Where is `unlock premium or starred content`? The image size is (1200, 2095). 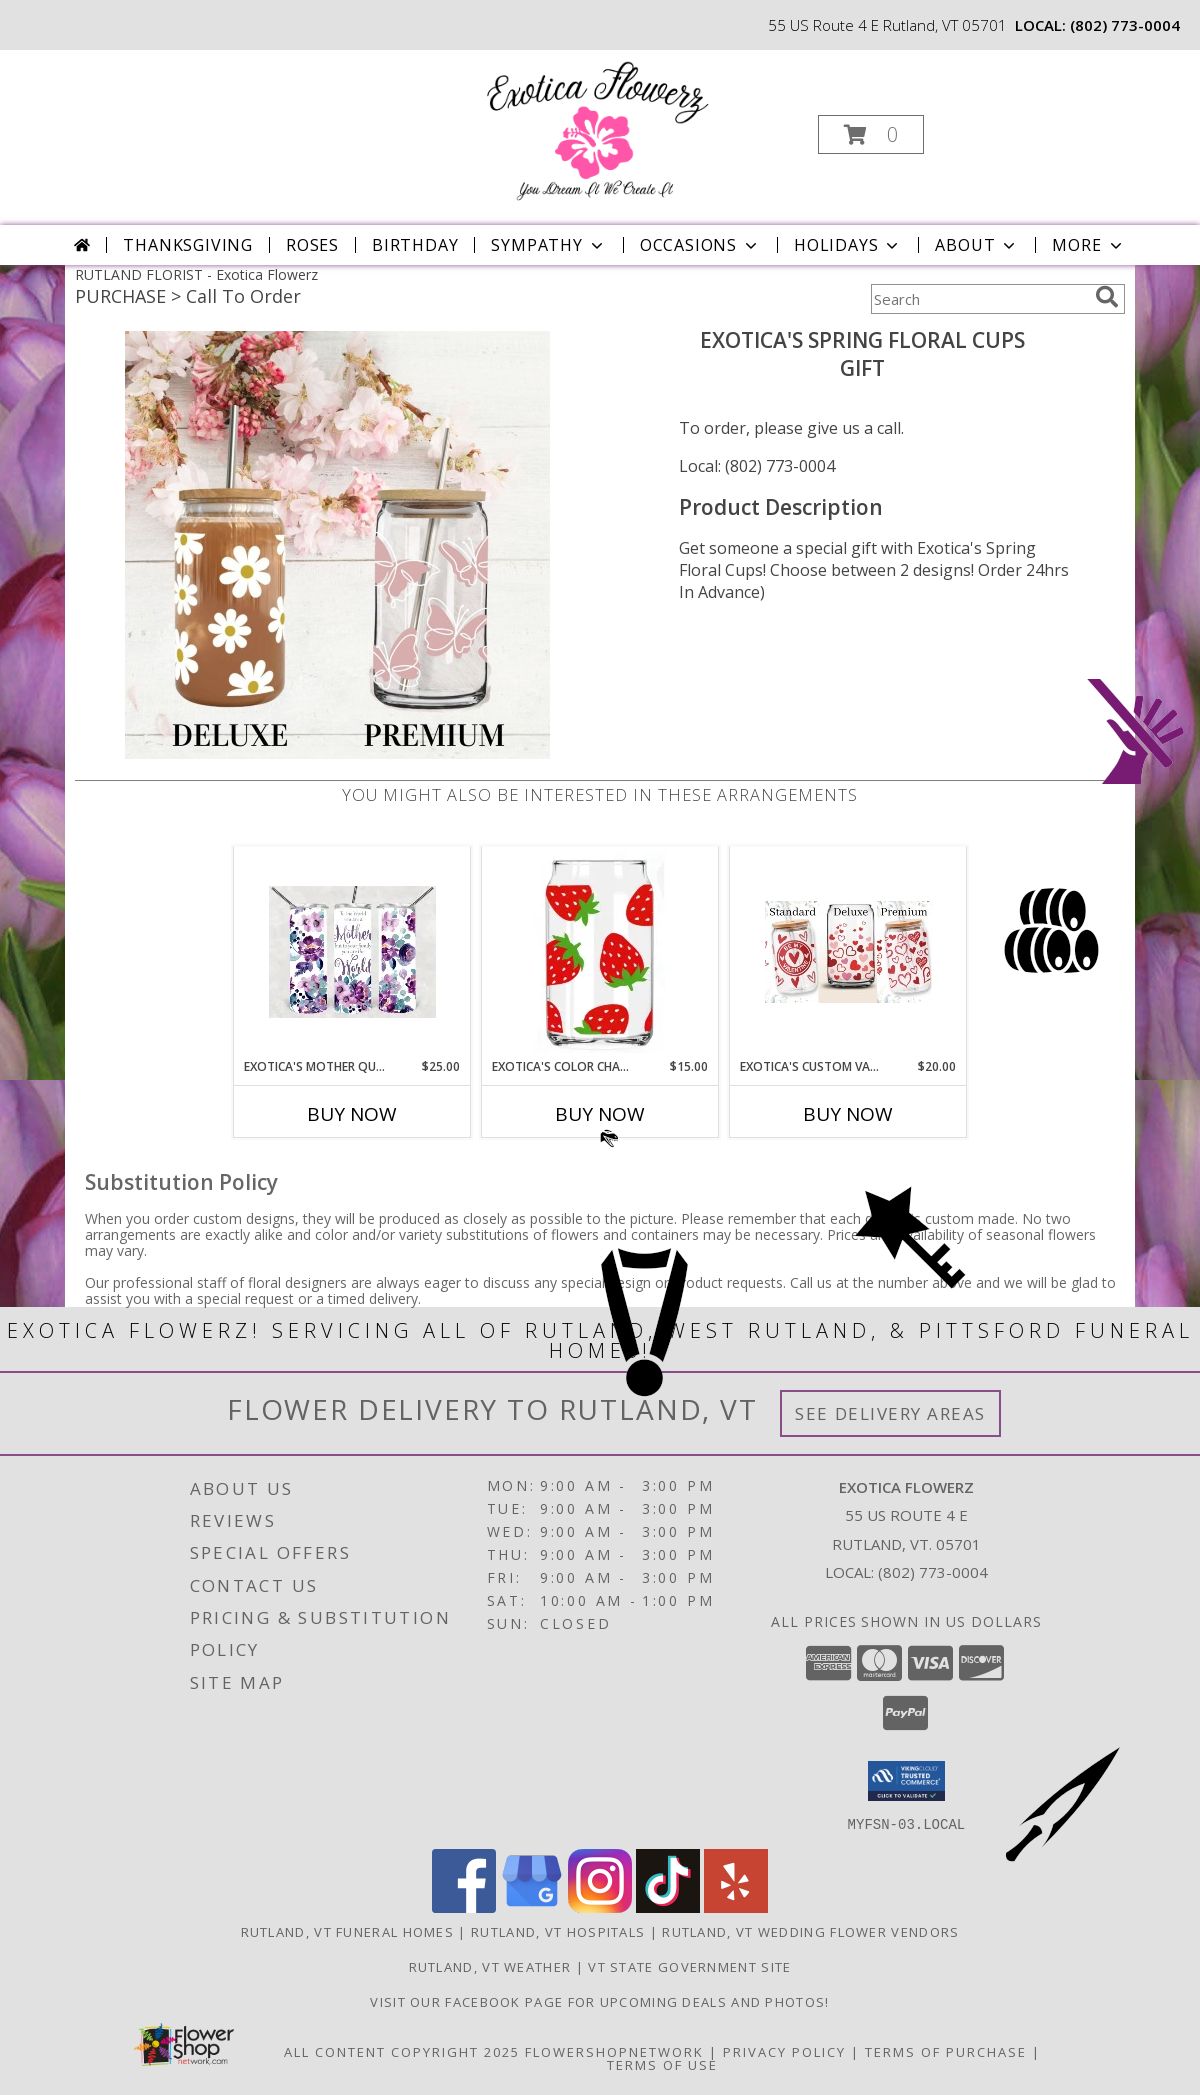 unlock premium or starred content is located at coordinates (910, 1237).